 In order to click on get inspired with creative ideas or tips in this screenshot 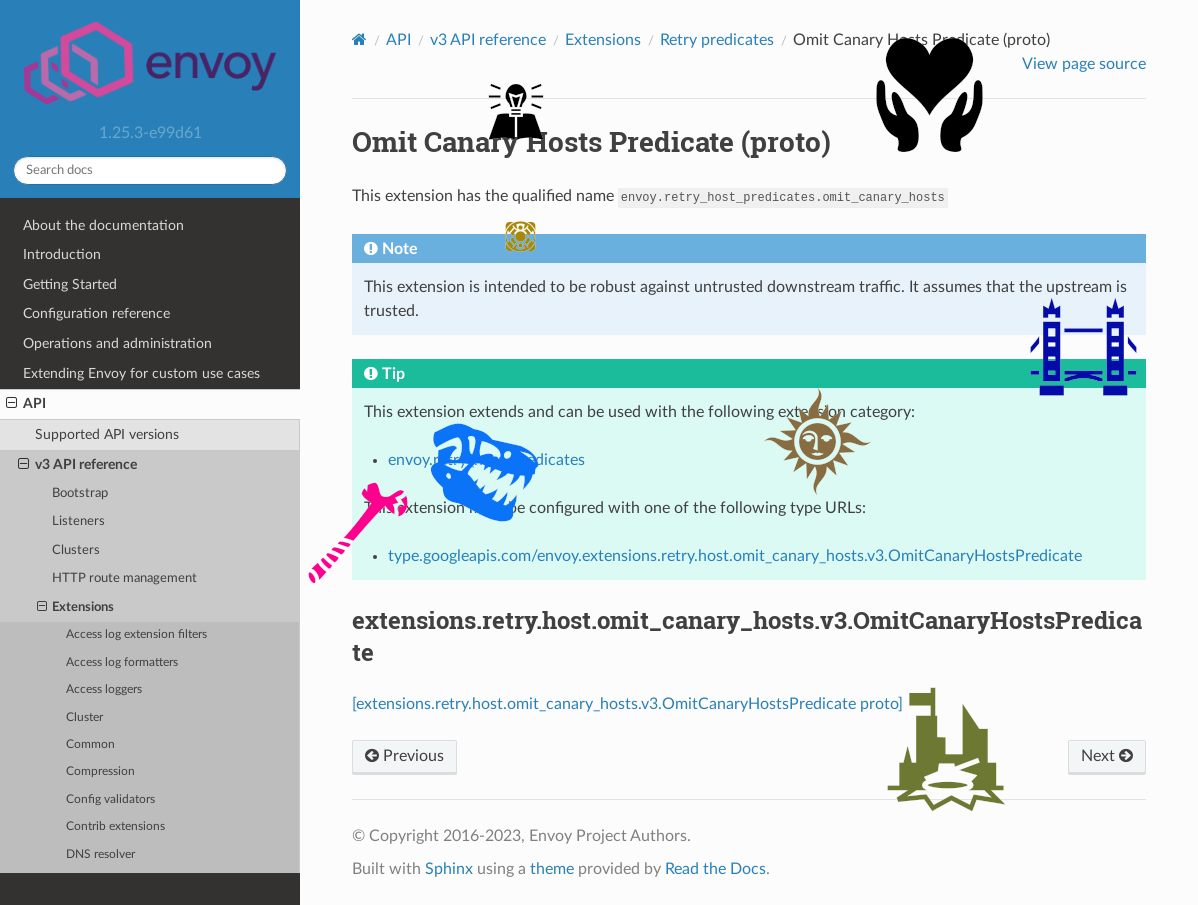, I will do `click(516, 112)`.